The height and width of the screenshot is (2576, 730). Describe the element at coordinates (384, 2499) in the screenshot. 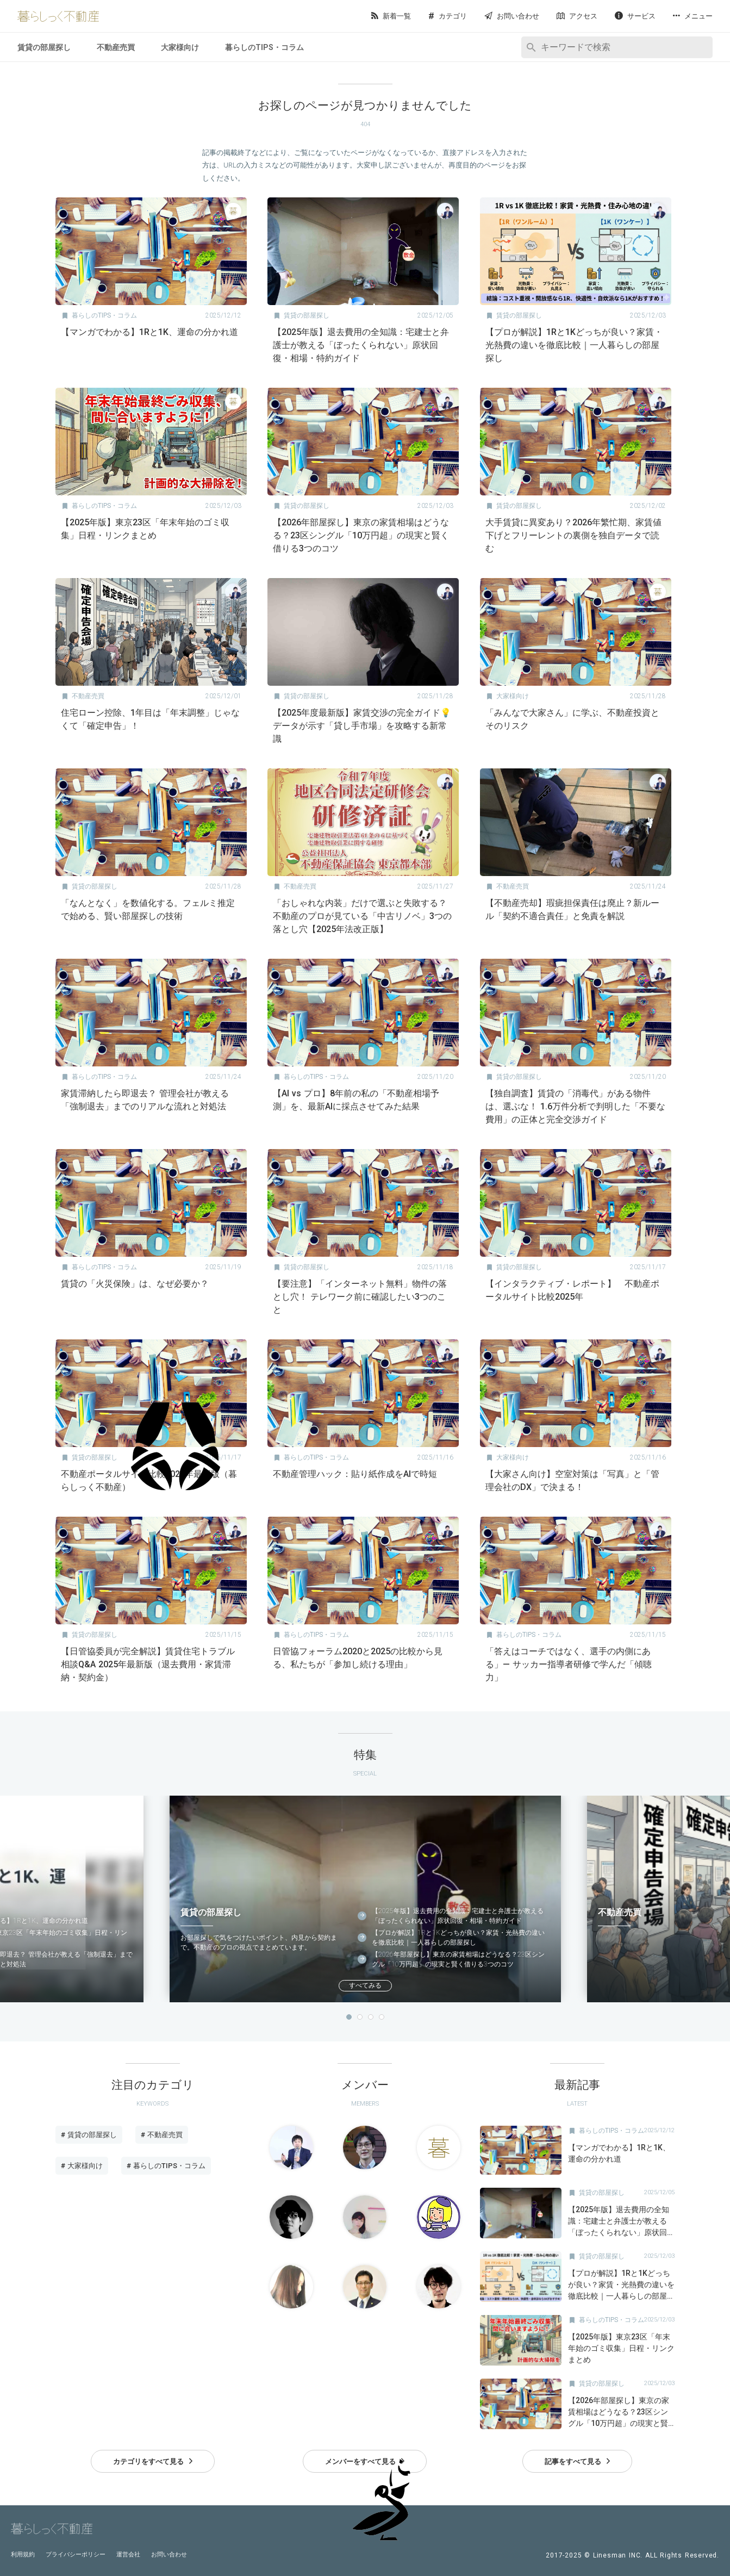

I see `pelican character or mascot in a game` at that location.